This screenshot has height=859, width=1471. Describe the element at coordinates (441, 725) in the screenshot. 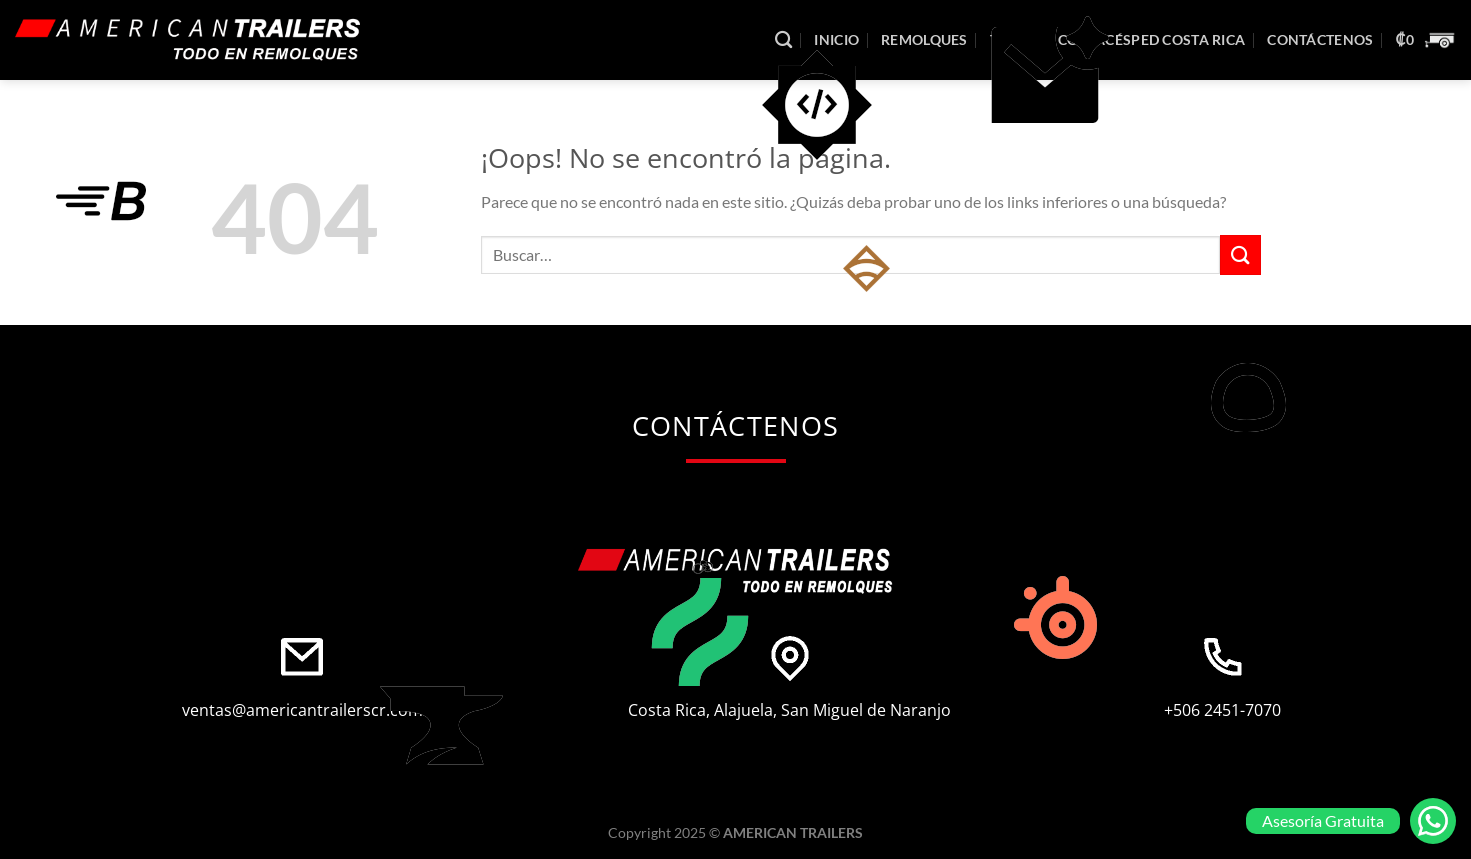

I see `visit curseforge for game mods and addons` at that location.